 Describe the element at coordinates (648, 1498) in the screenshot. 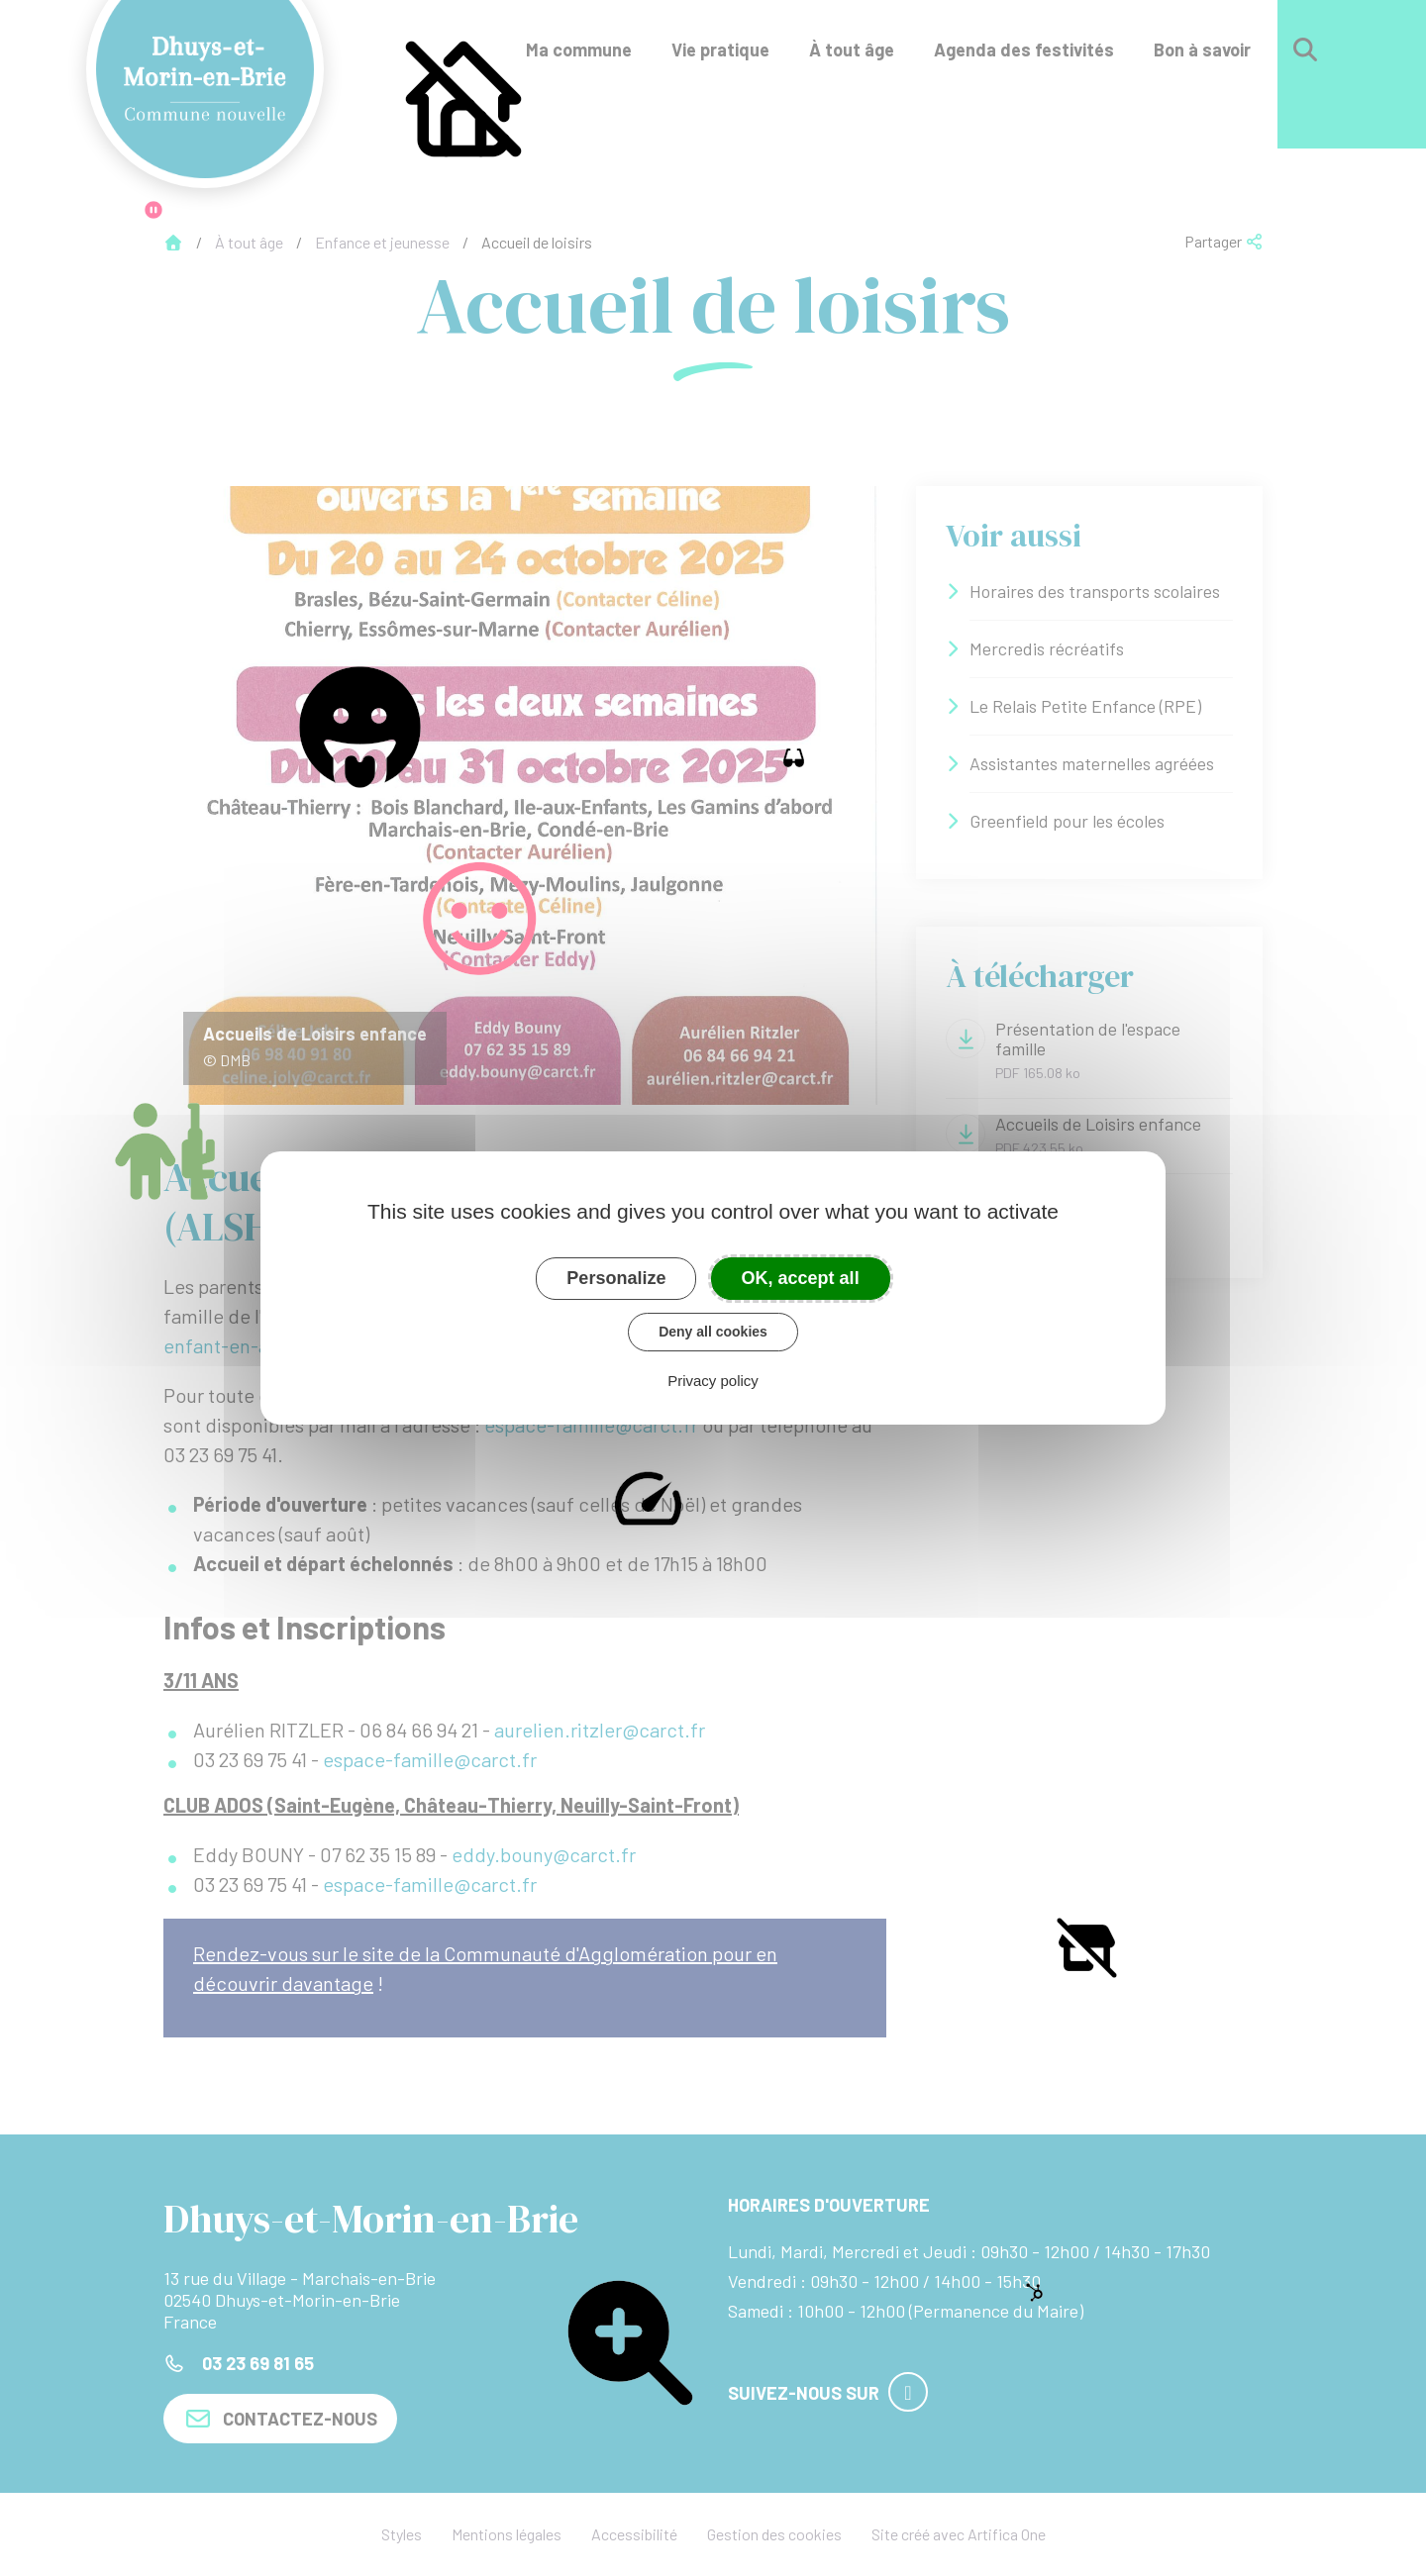

I see `adjust playback speed settings` at that location.